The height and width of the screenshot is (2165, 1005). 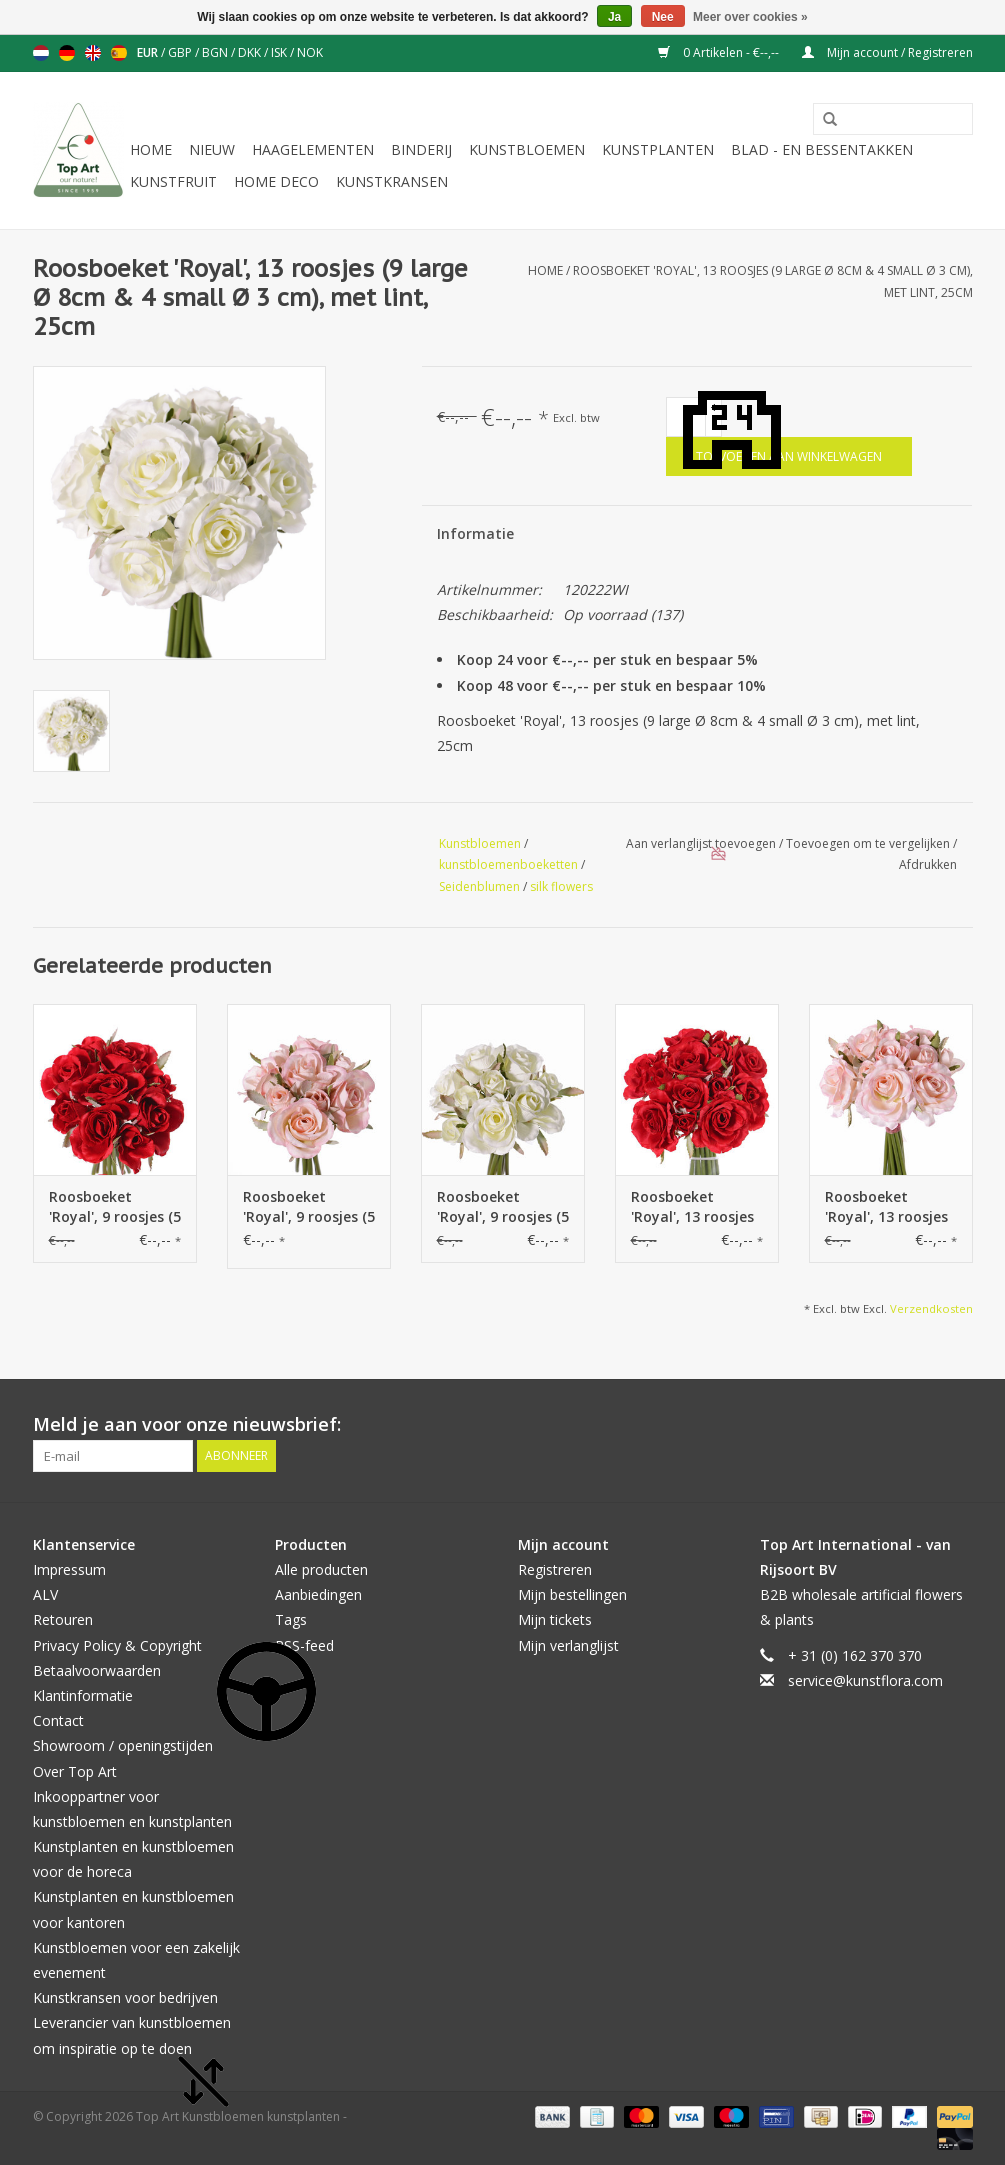 What do you see at coordinates (718, 853) in the screenshot?
I see `no cake or desserts allowed` at bounding box center [718, 853].